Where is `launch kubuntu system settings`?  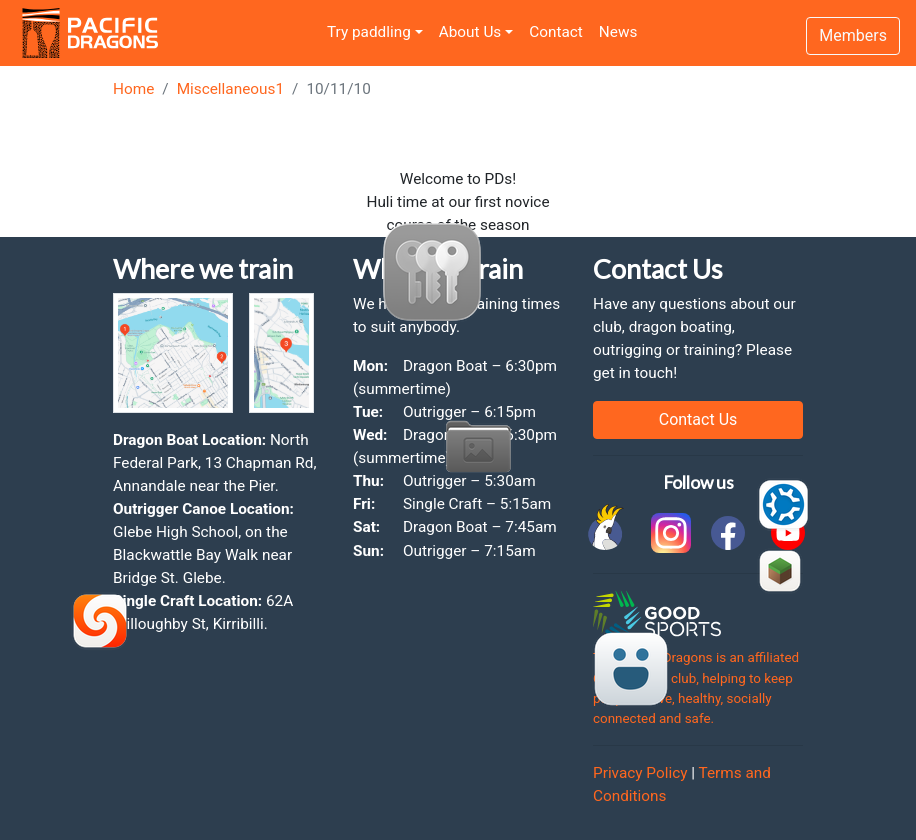 launch kubuntu system settings is located at coordinates (783, 504).